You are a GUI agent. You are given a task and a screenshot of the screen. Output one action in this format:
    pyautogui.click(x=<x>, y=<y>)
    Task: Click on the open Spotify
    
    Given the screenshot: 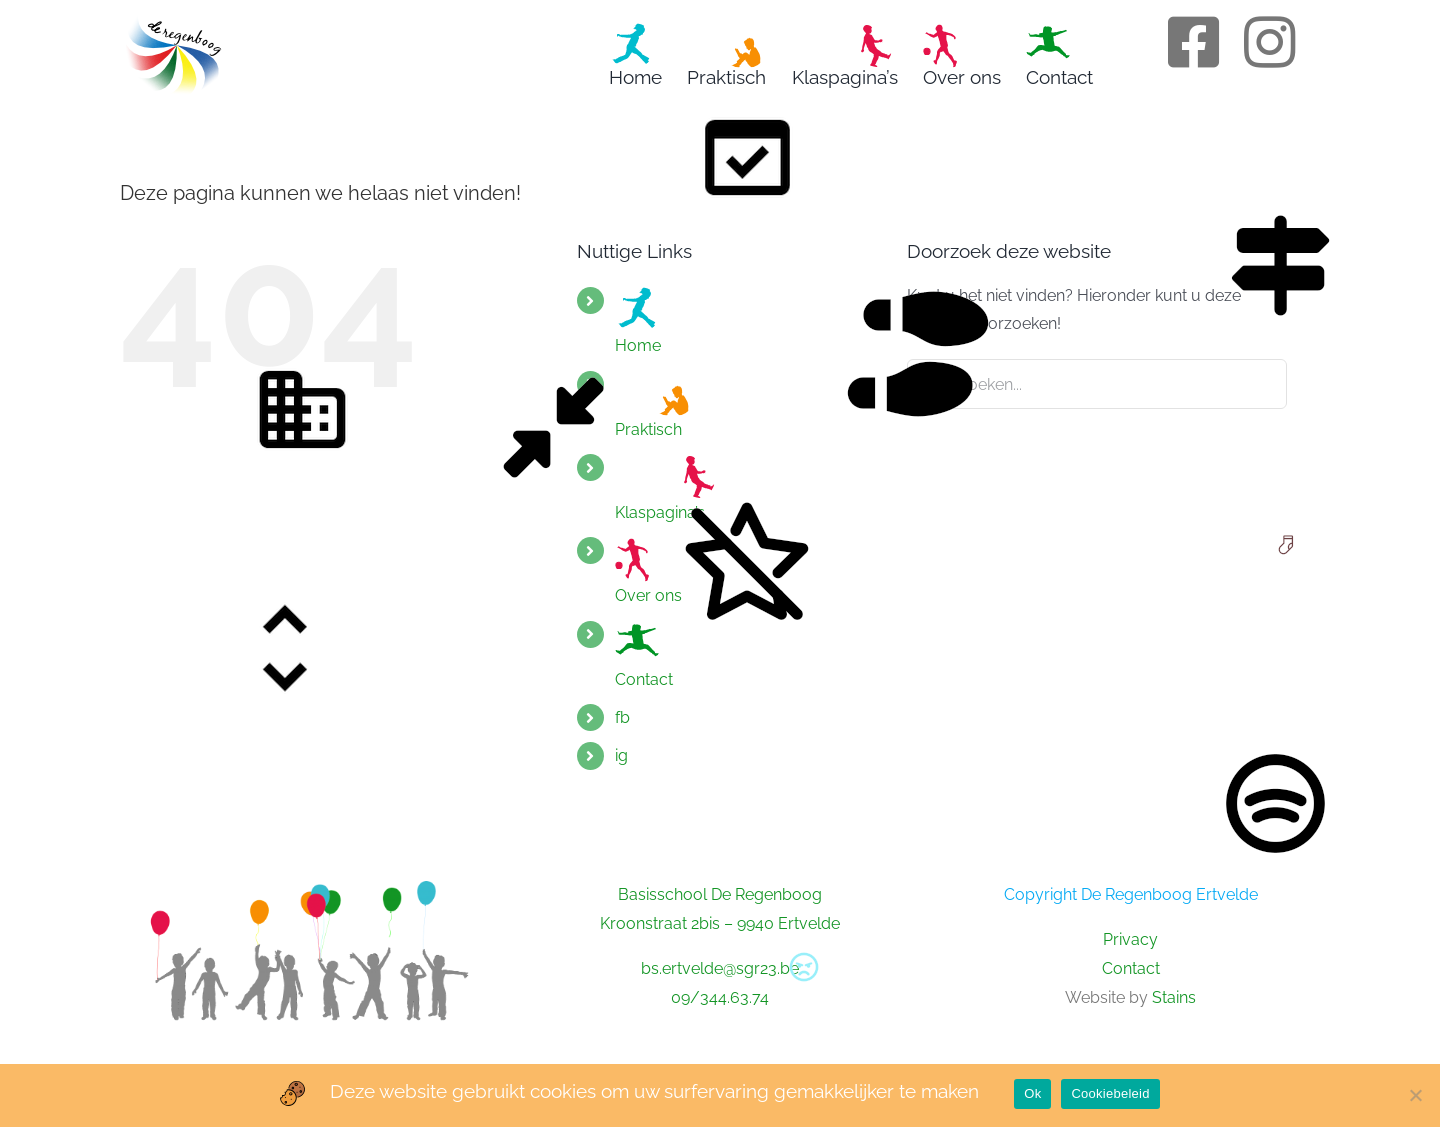 What is the action you would take?
    pyautogui.click(x=1275, y=803)
    